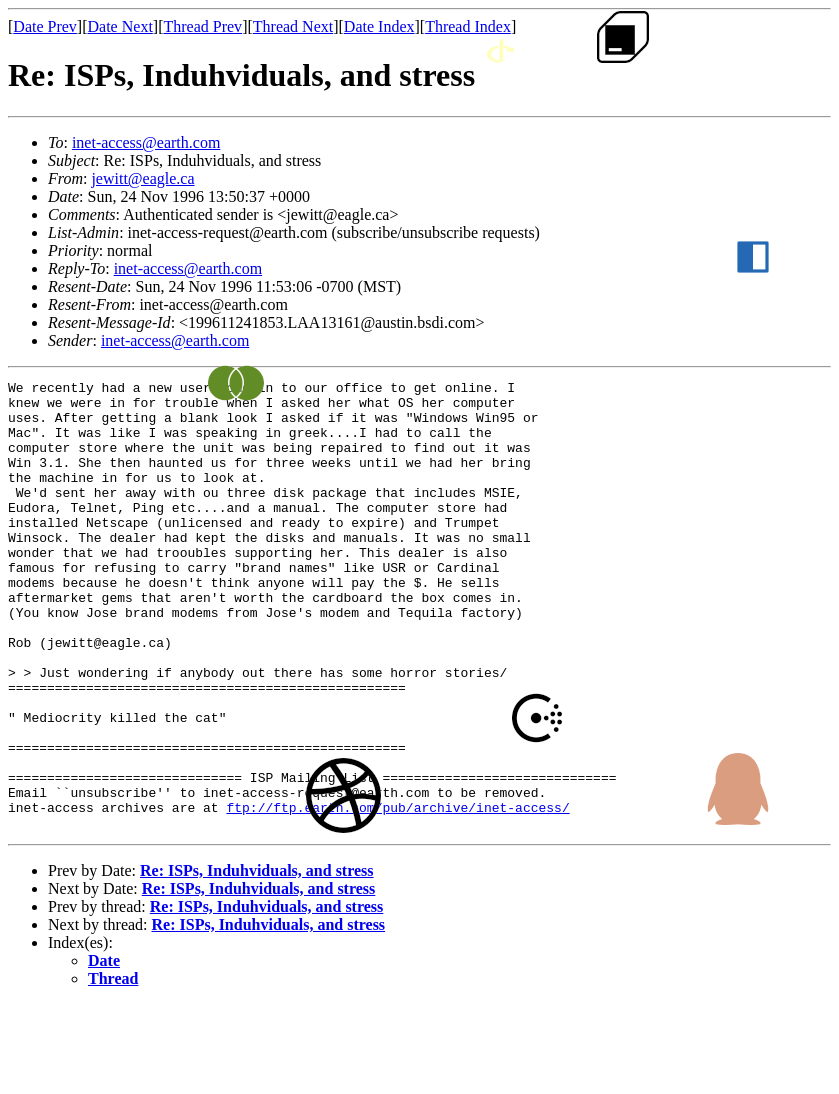 This screenshot has height=1094, width=839. What do you see at coordinates (753, 257) in the screenshot?
I see `switch to column layout view` at bounding box center [753, 257].